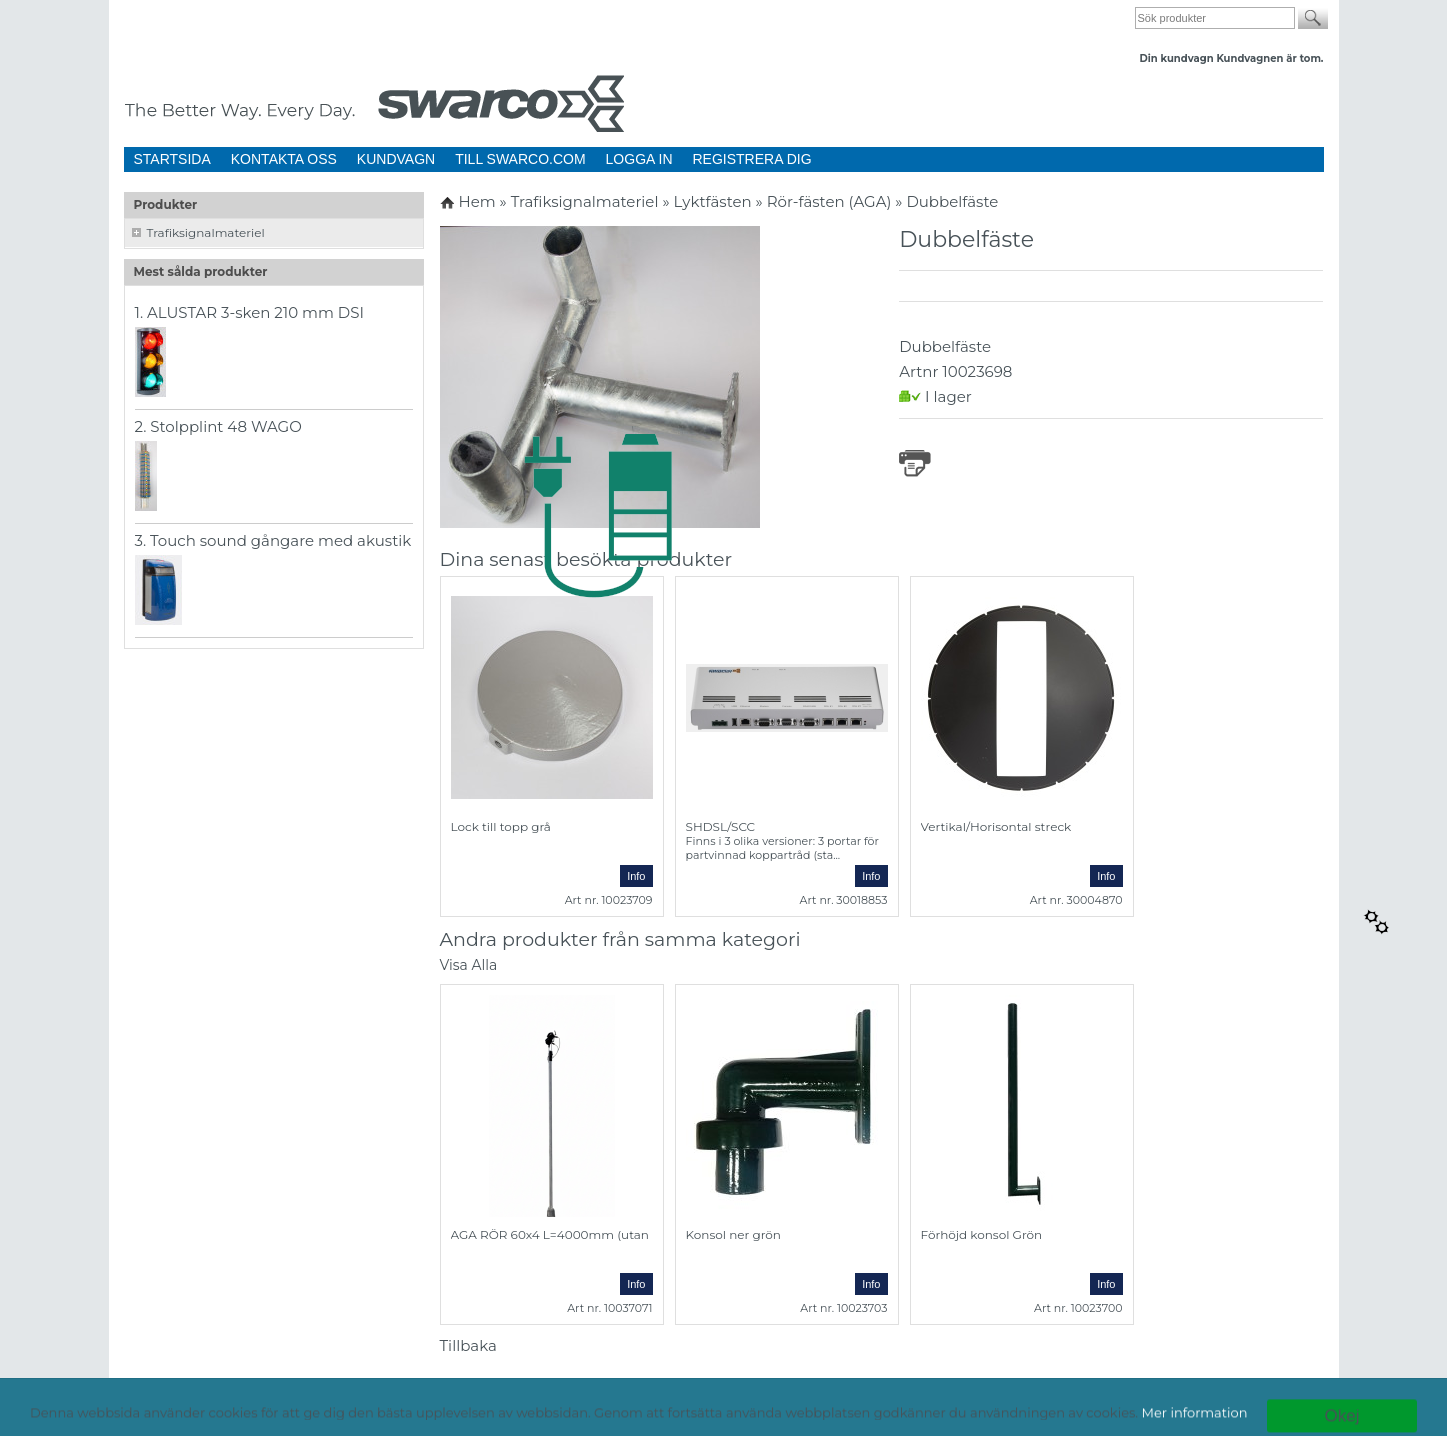  Describe the element at coordinates (1376, 922) in the screenshot. I see `indicates damage or hit points in a game` at that location.